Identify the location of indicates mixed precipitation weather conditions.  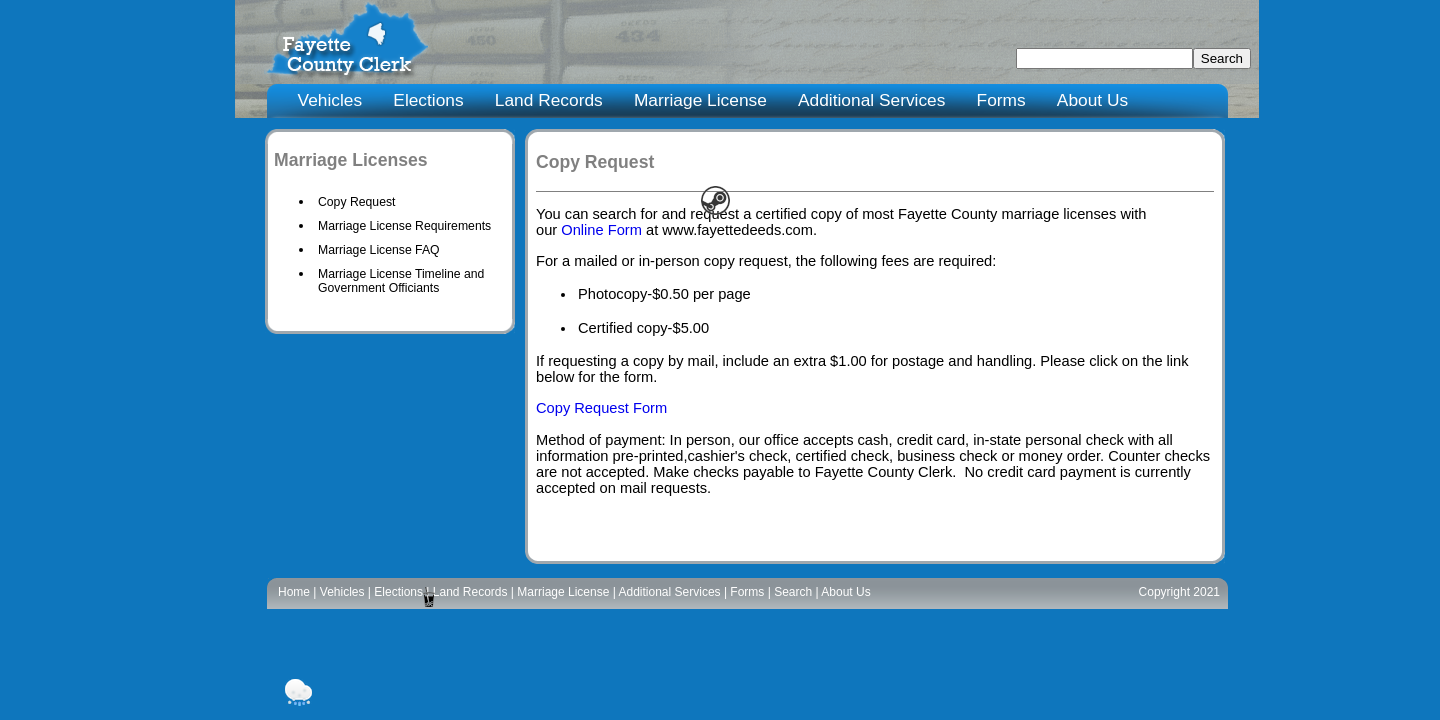
(298, 692).